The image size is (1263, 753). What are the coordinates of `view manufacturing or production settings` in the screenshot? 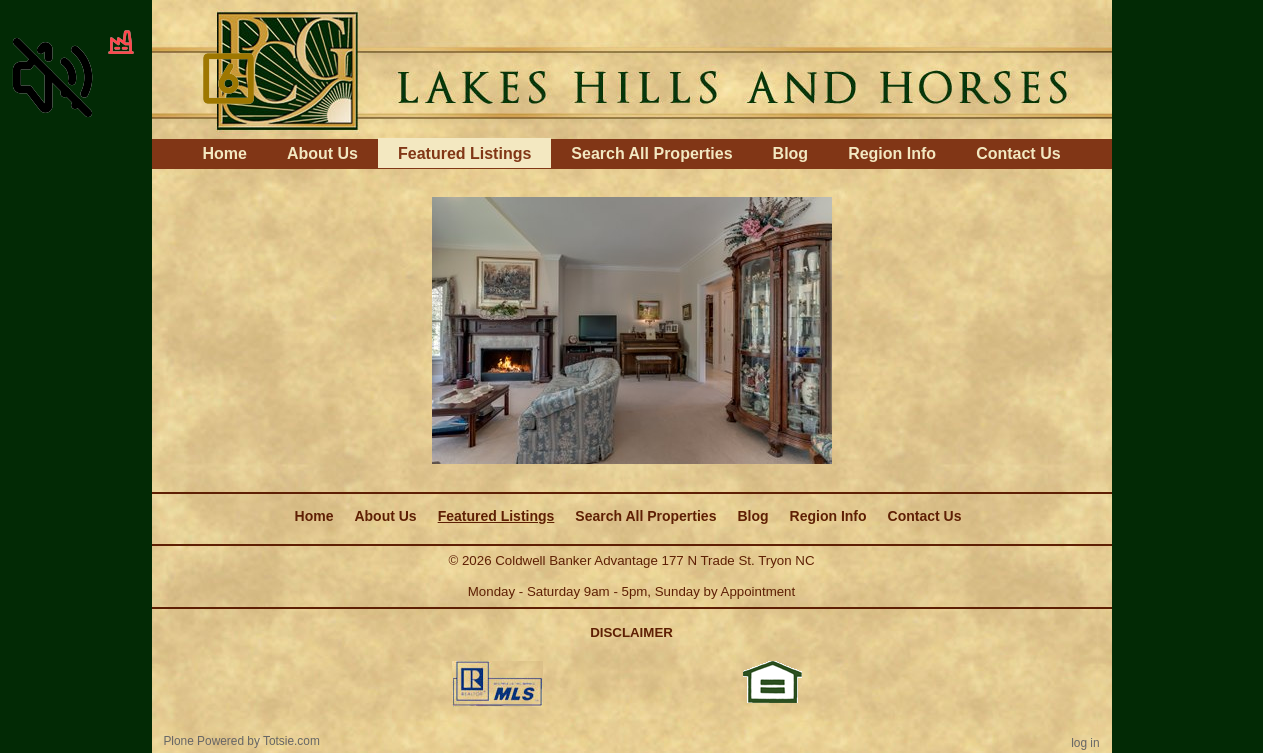 It's located at (121, 43).